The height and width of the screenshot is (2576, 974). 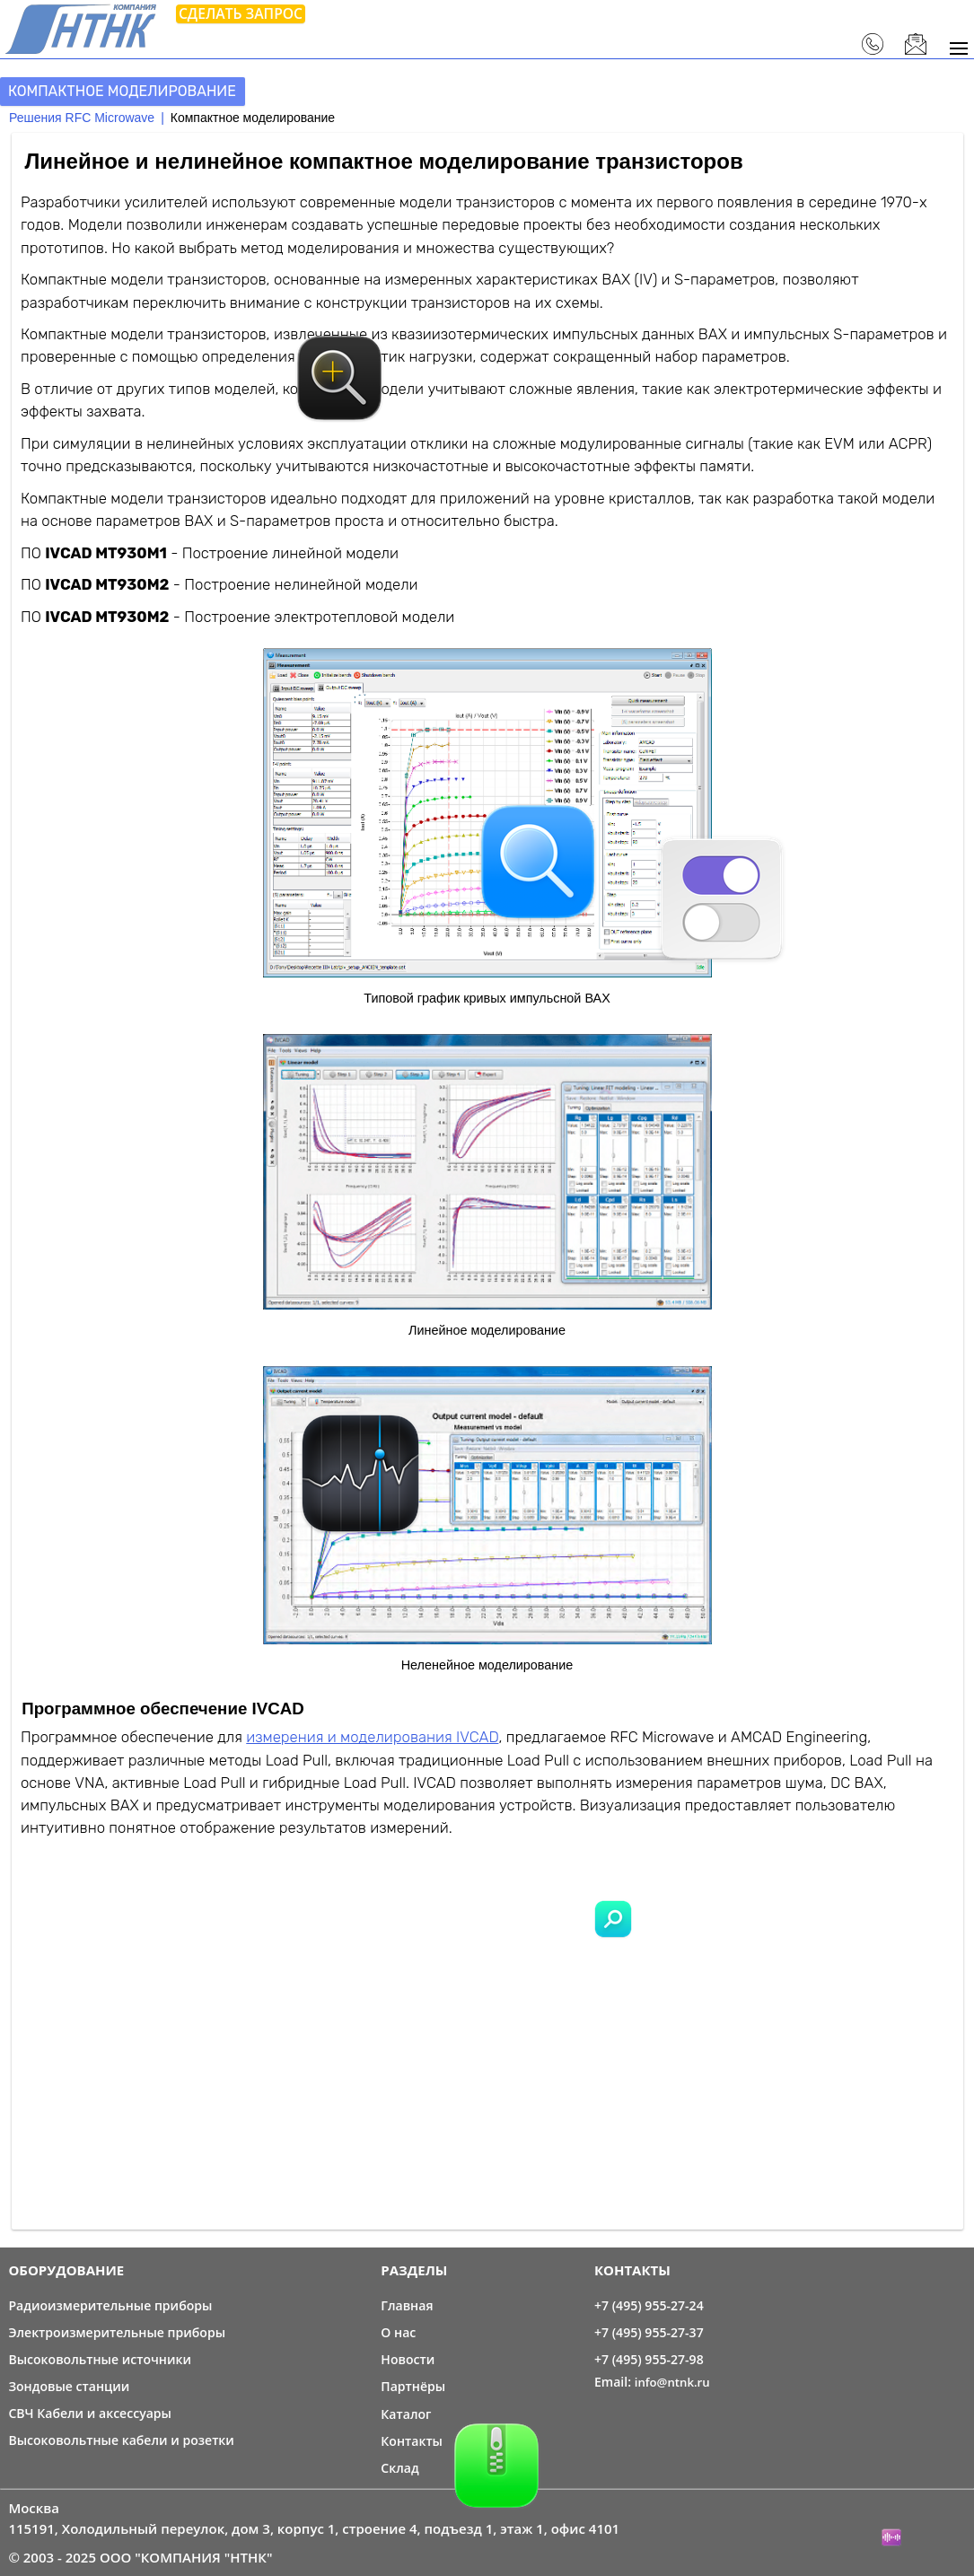 I want to click on open system log viewer, so click(x=613, y=1919).